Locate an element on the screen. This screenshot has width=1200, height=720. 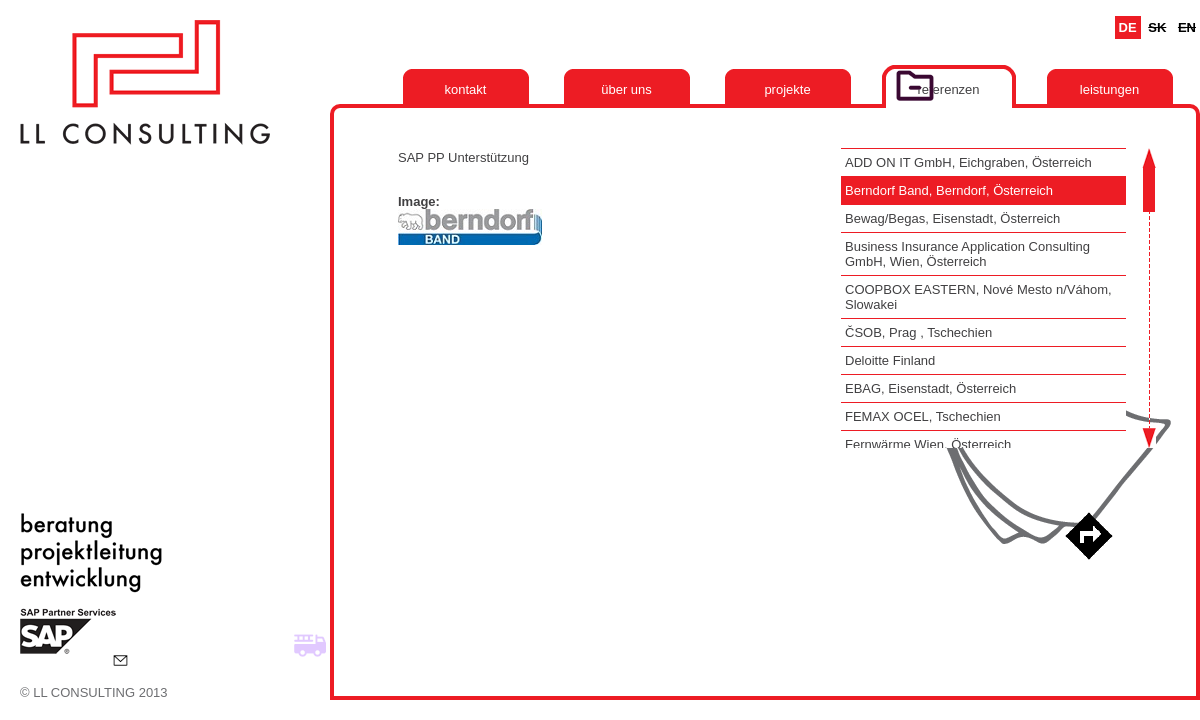
indicates emergency services or fire department is located at coordinates (309, 644).